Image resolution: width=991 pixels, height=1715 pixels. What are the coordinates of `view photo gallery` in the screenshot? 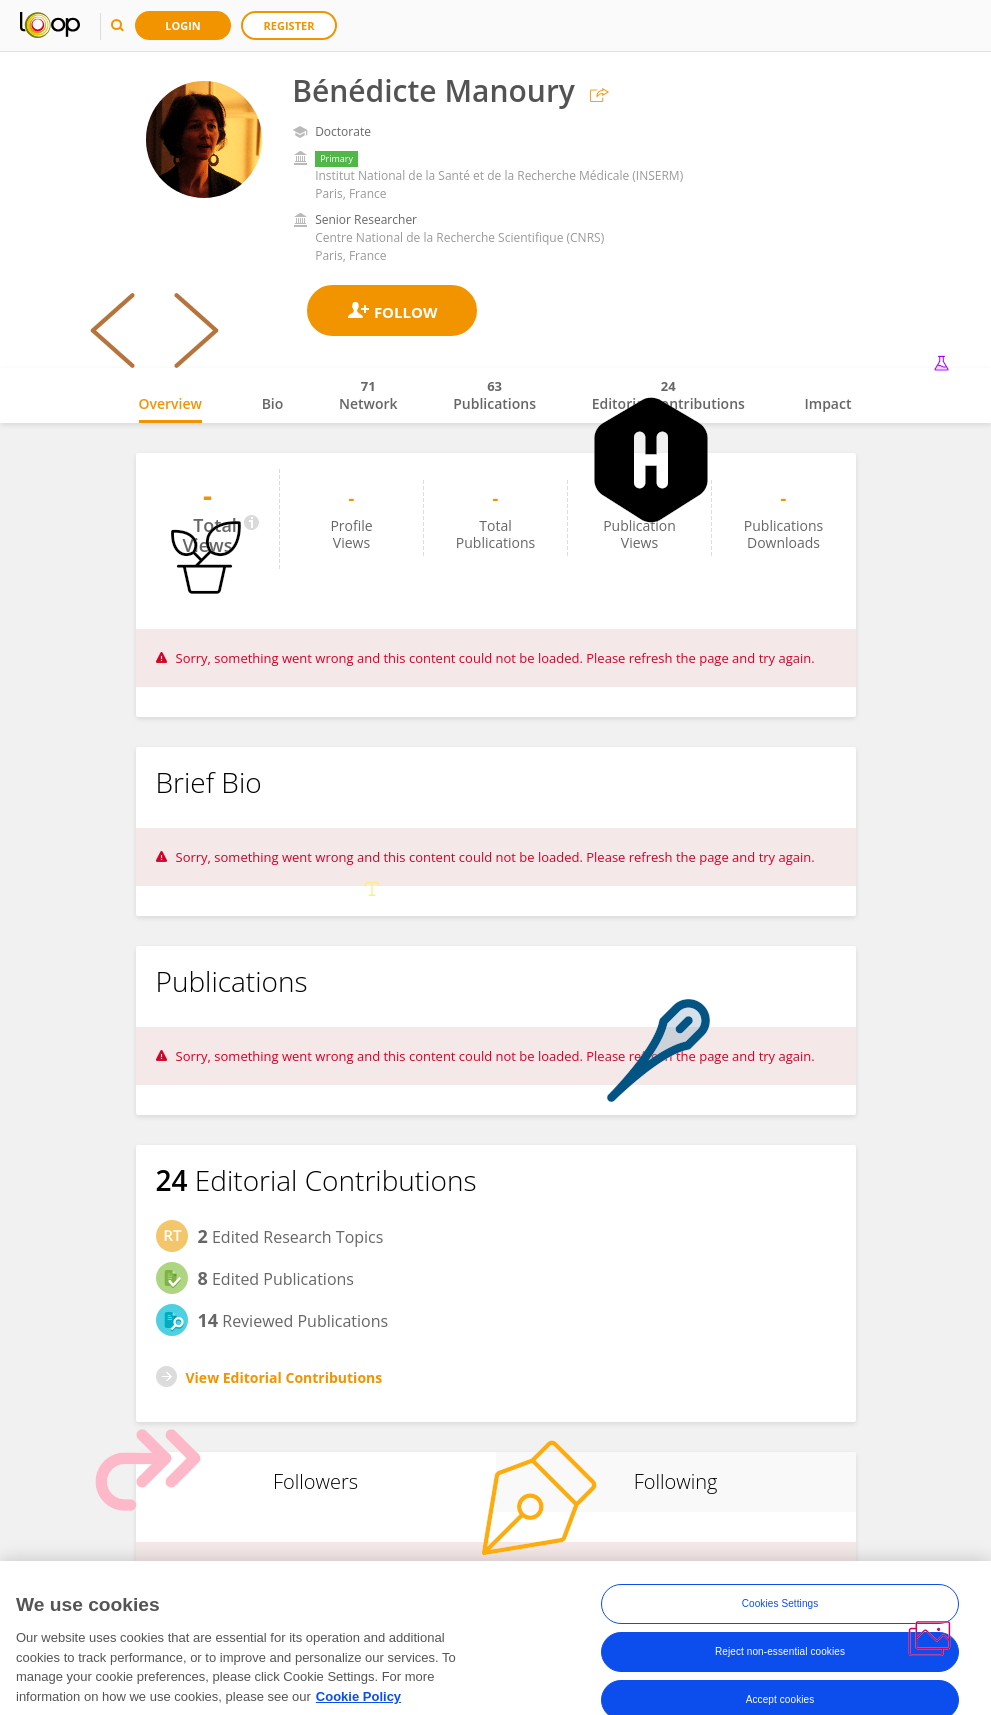 It's located at (929, 1638).